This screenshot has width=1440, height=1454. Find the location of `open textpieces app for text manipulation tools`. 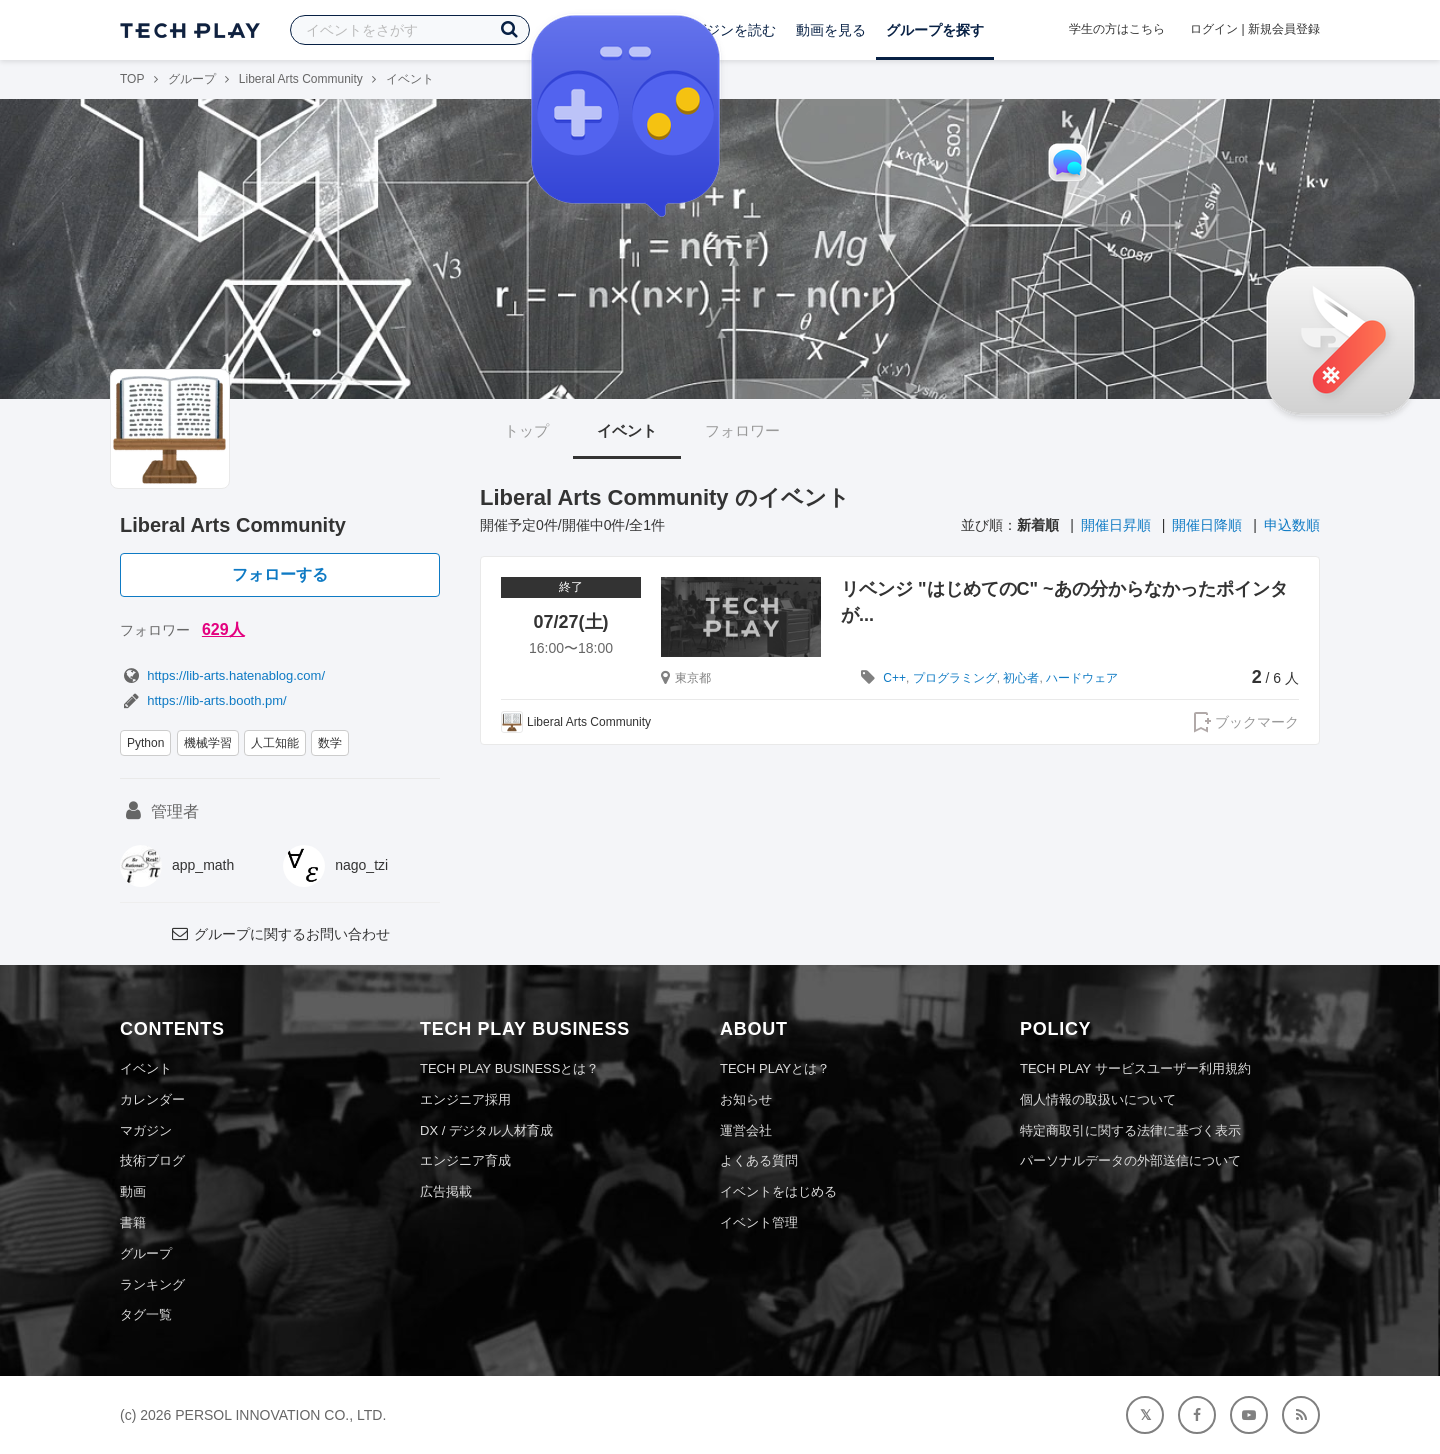

open textpieces app for text manipulation tools is located at coordinates (1340, 340).